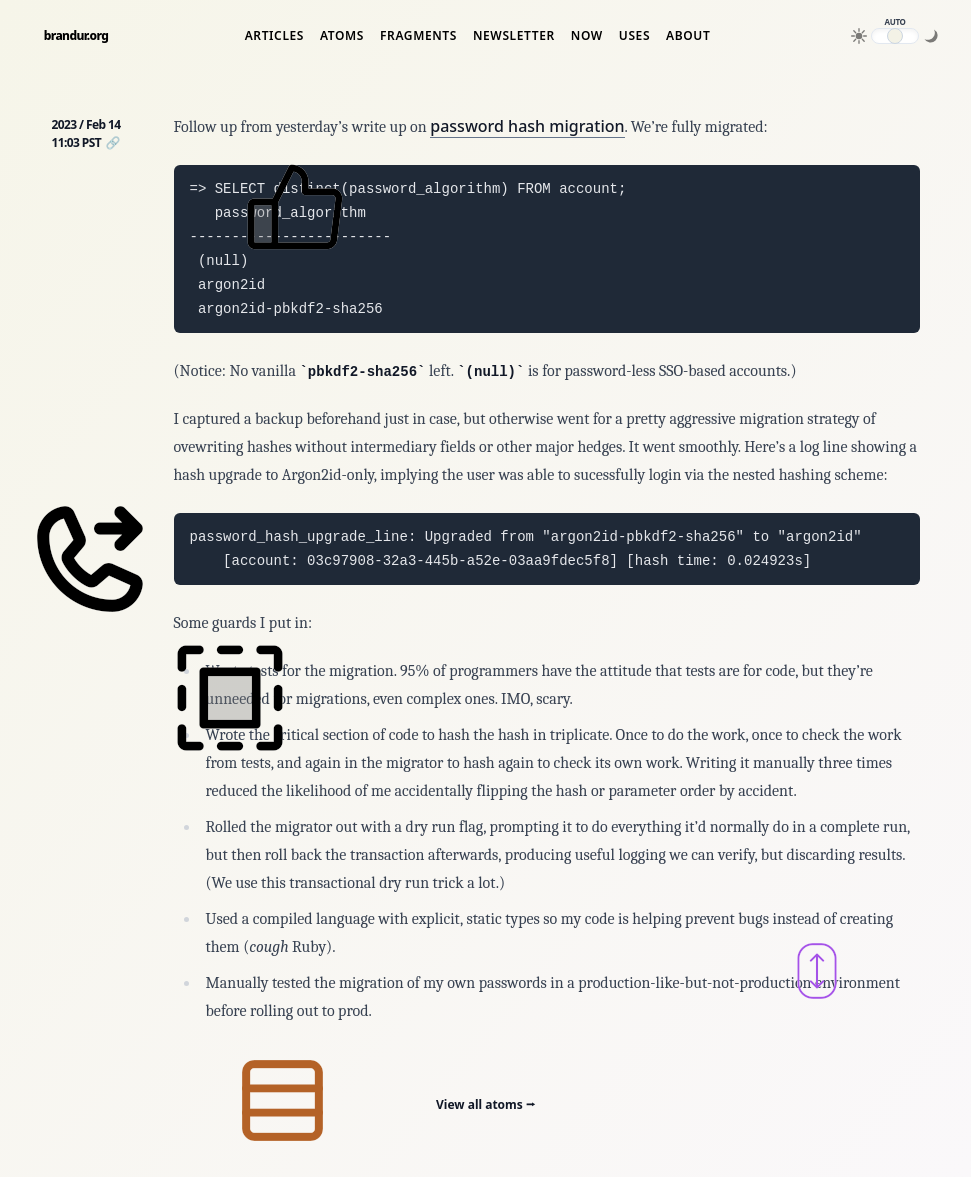 Image resolution: width=971 pixels, height=1177 pixels. What do you see at coordinates (230, 698) in the screenshot?
I see `select all items in the current view` at bounding box center [230, 698].